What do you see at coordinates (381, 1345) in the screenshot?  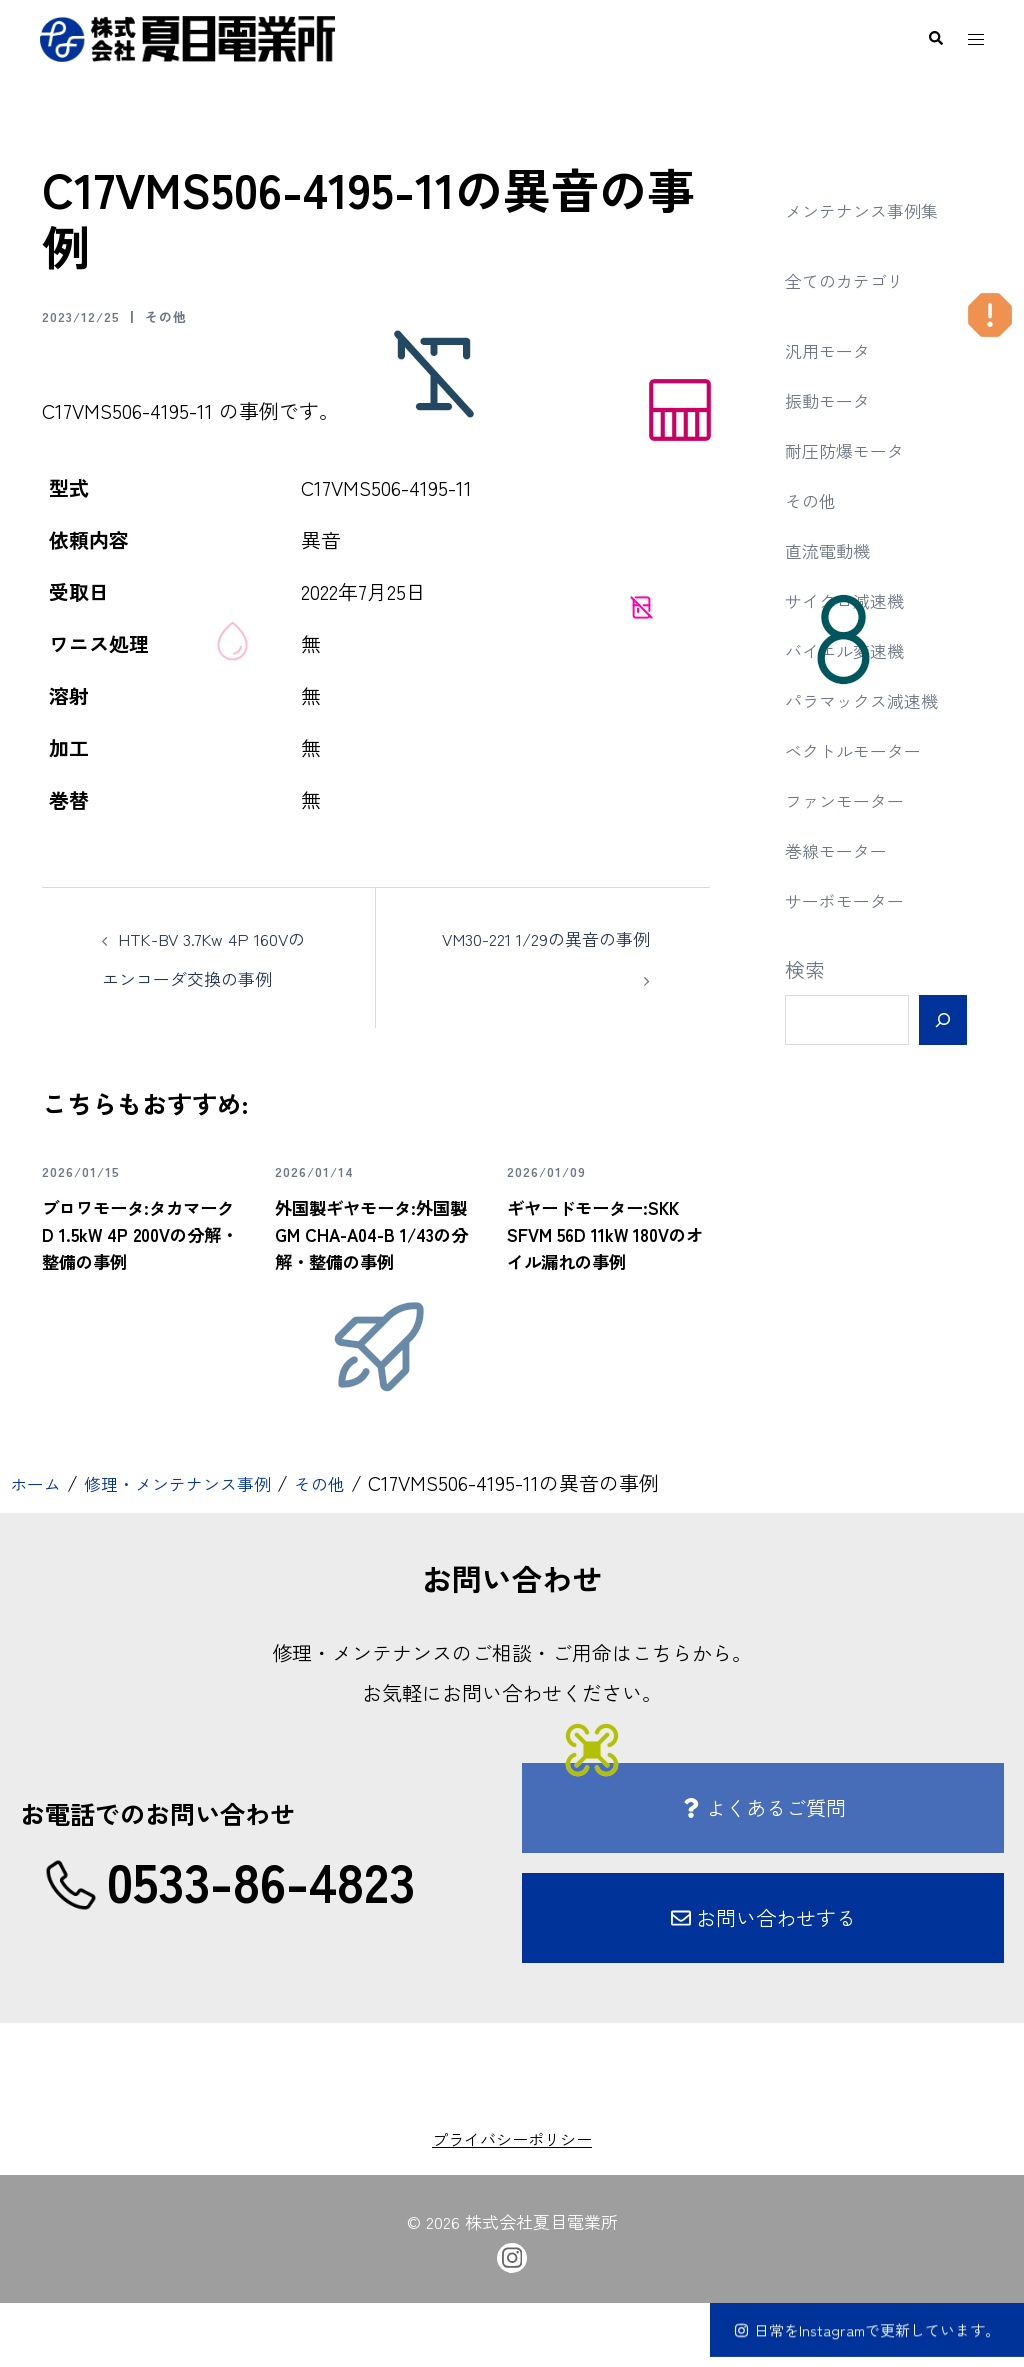 I see `launch or deploy a project` at bounding box center [381, 1345].